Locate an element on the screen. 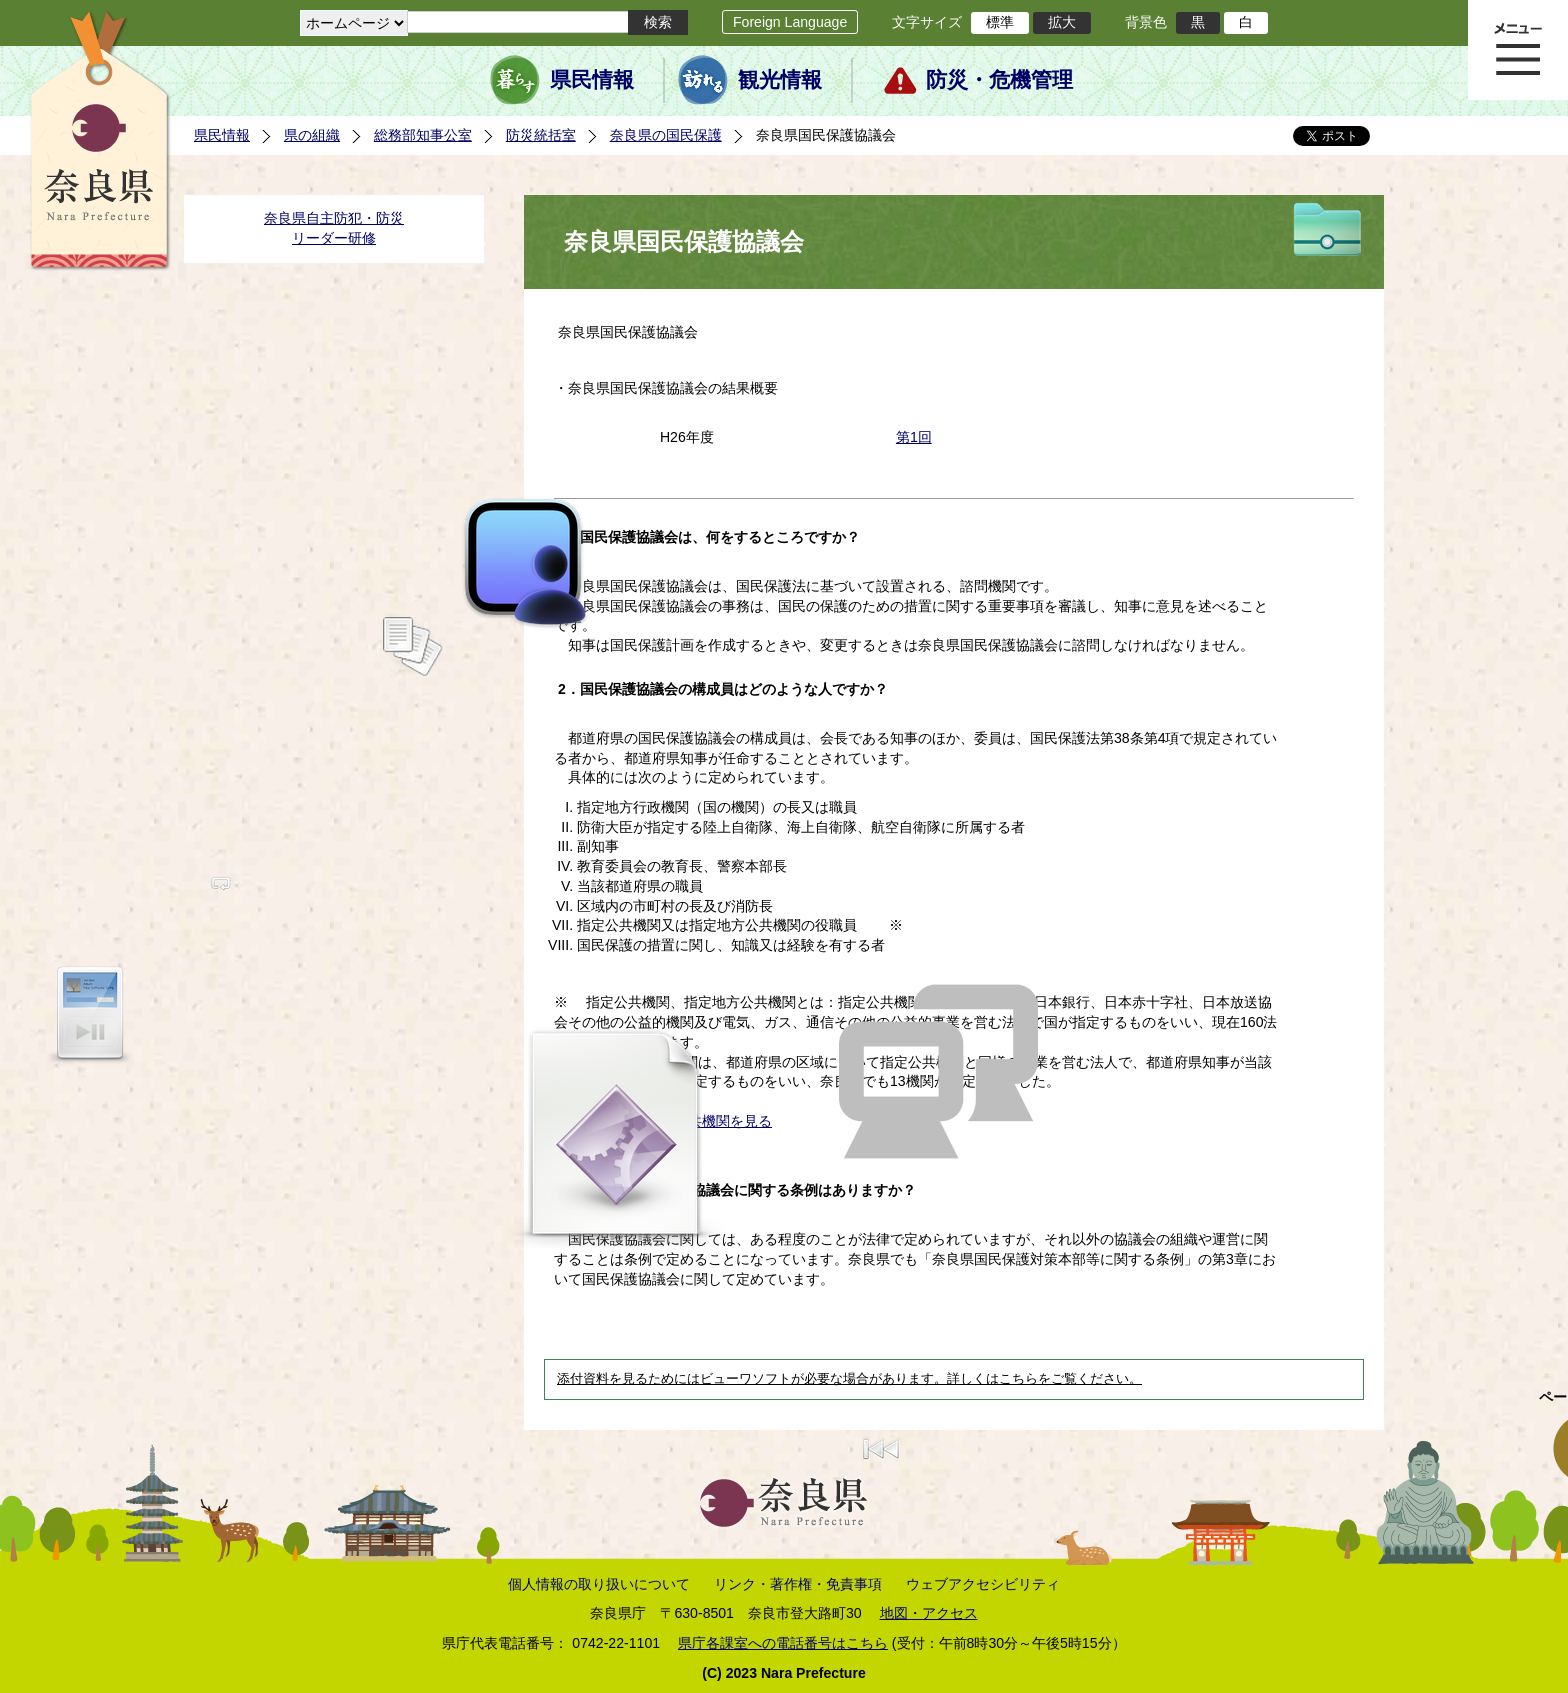 The image size is (1568, 1693). open folder containing pokémon game files is located at coordinates (1327, 231).